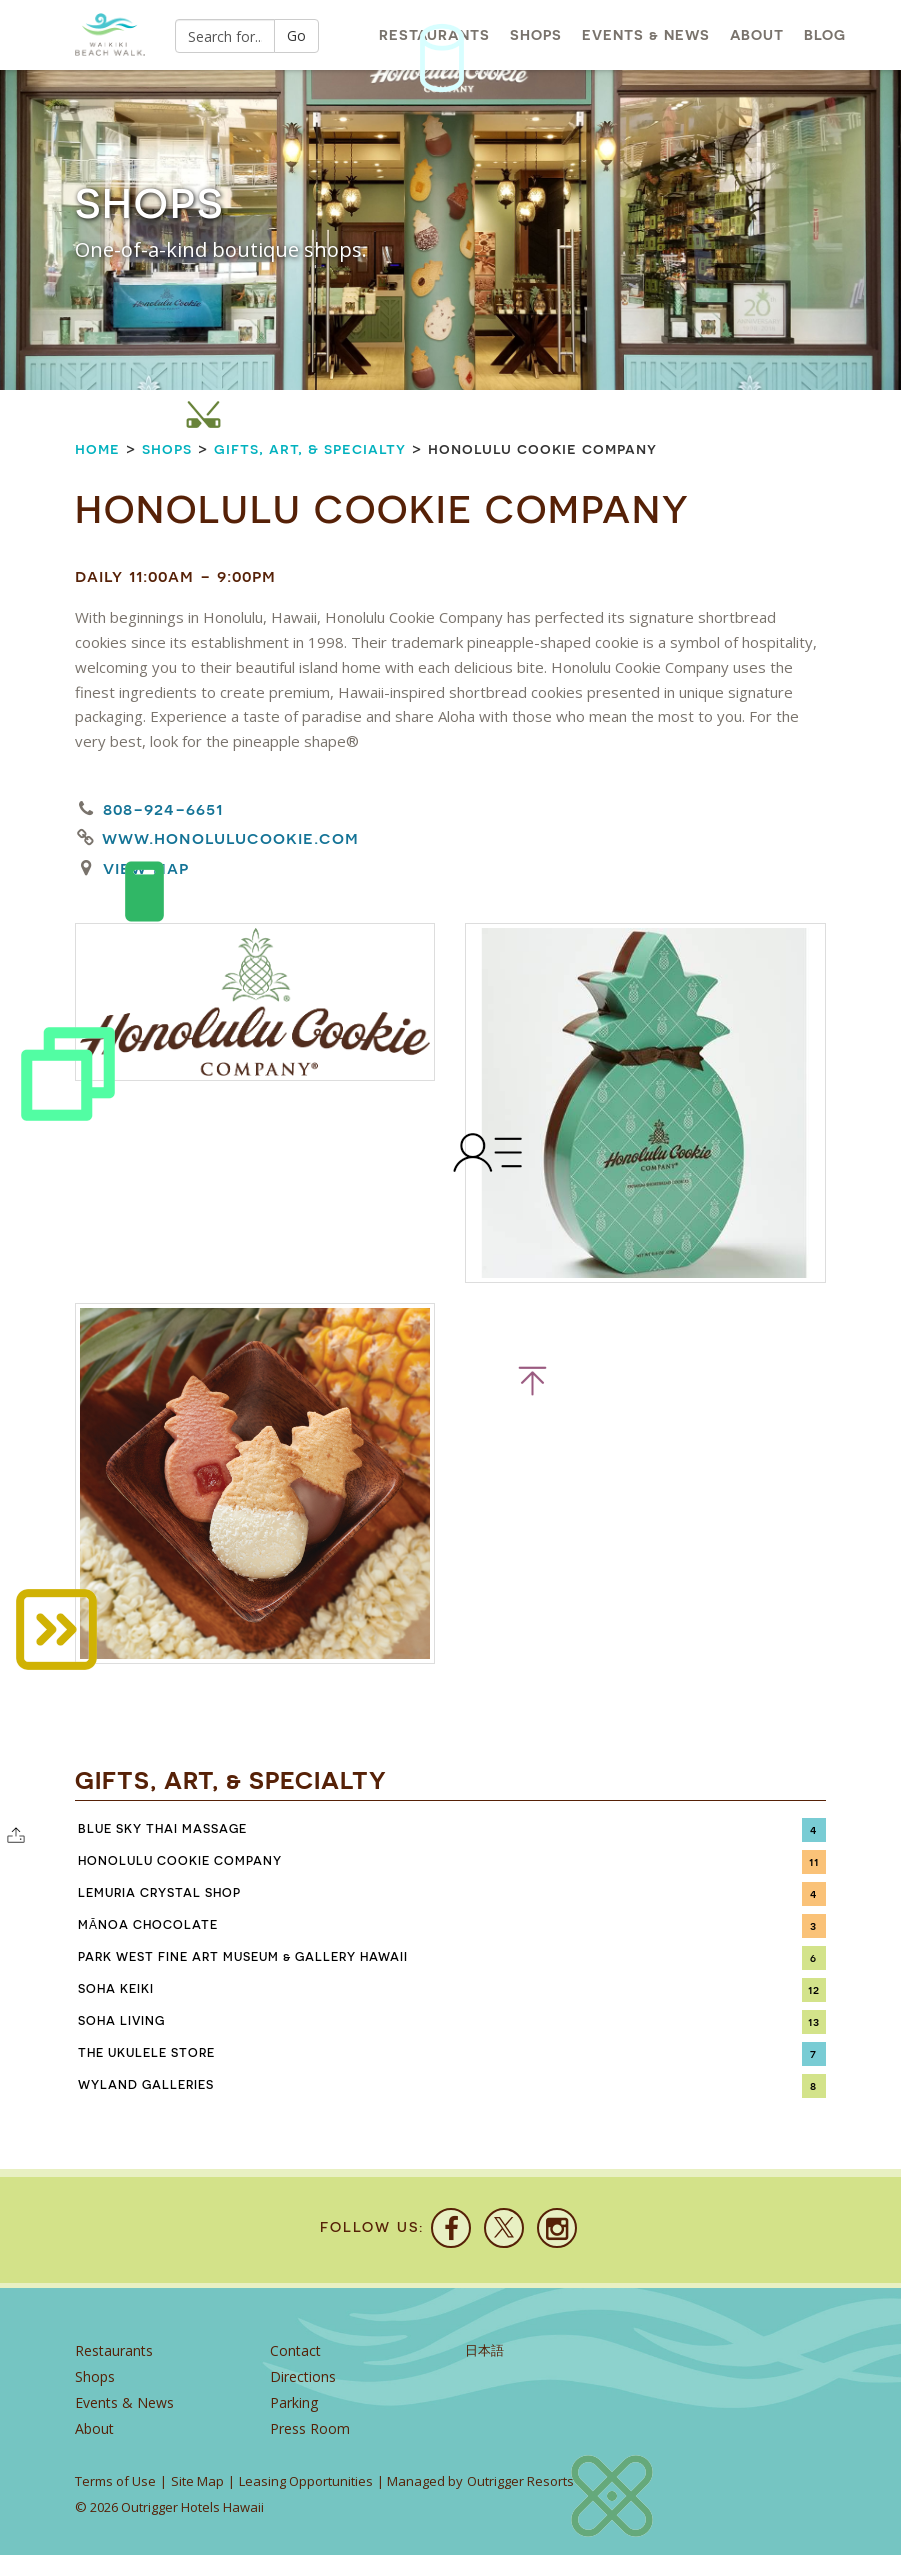 This screenshot has height=2555, width=901. Describe the element at coordinates (486, 1152) in the screenshot. I see `view user list or directory` at that location.